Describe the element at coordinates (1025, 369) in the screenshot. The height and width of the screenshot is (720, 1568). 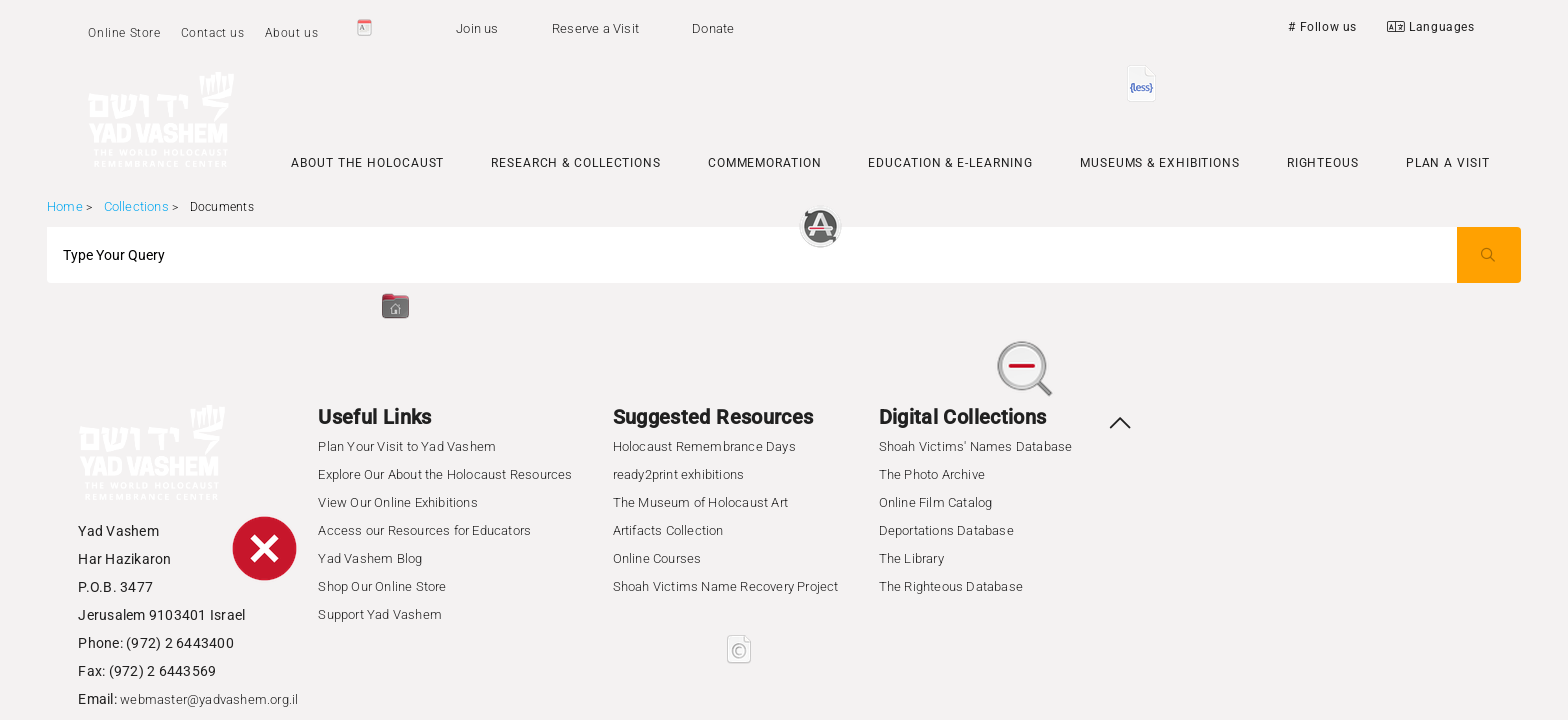
I see `zoom out of the current view` at that location.